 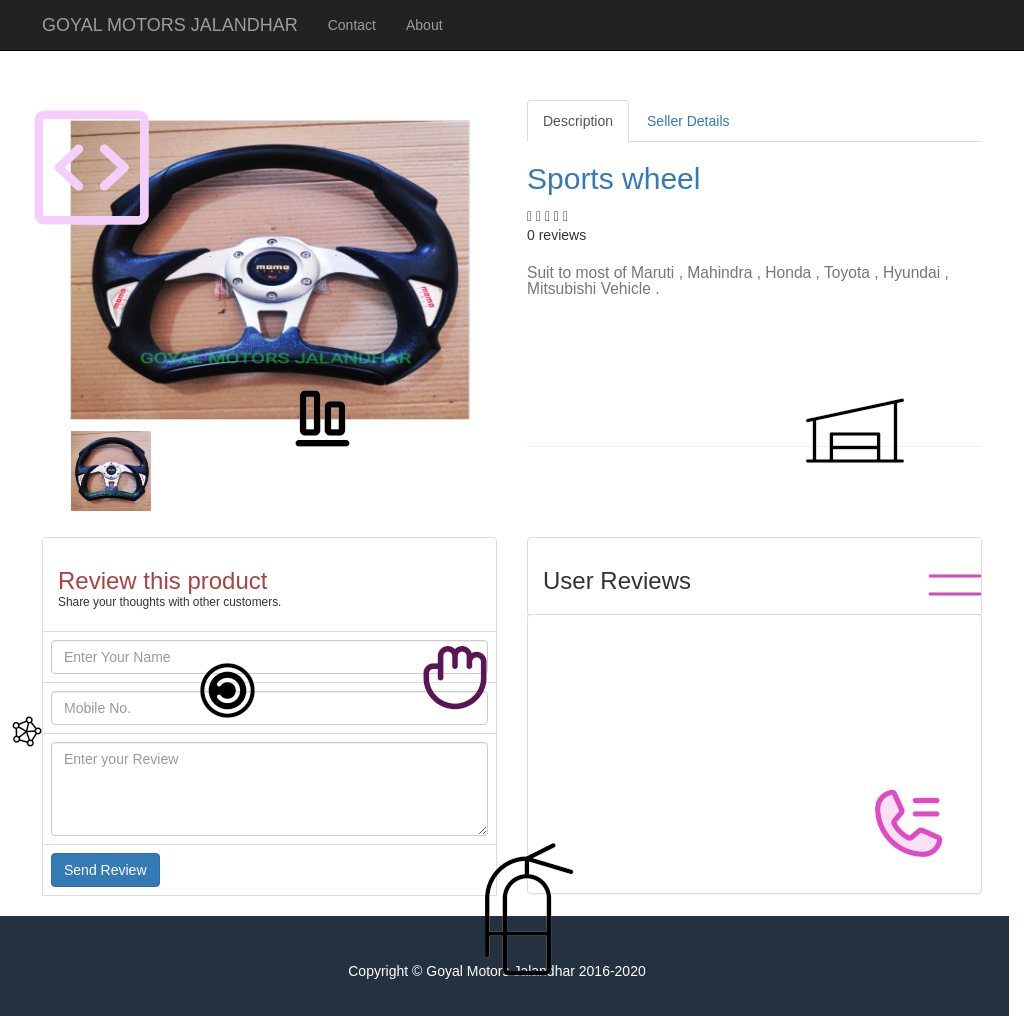 What do you see at coordinates (855, 434) in the screenshot?
I see `access warehouse or storage management` at bounding box center [855, 434].